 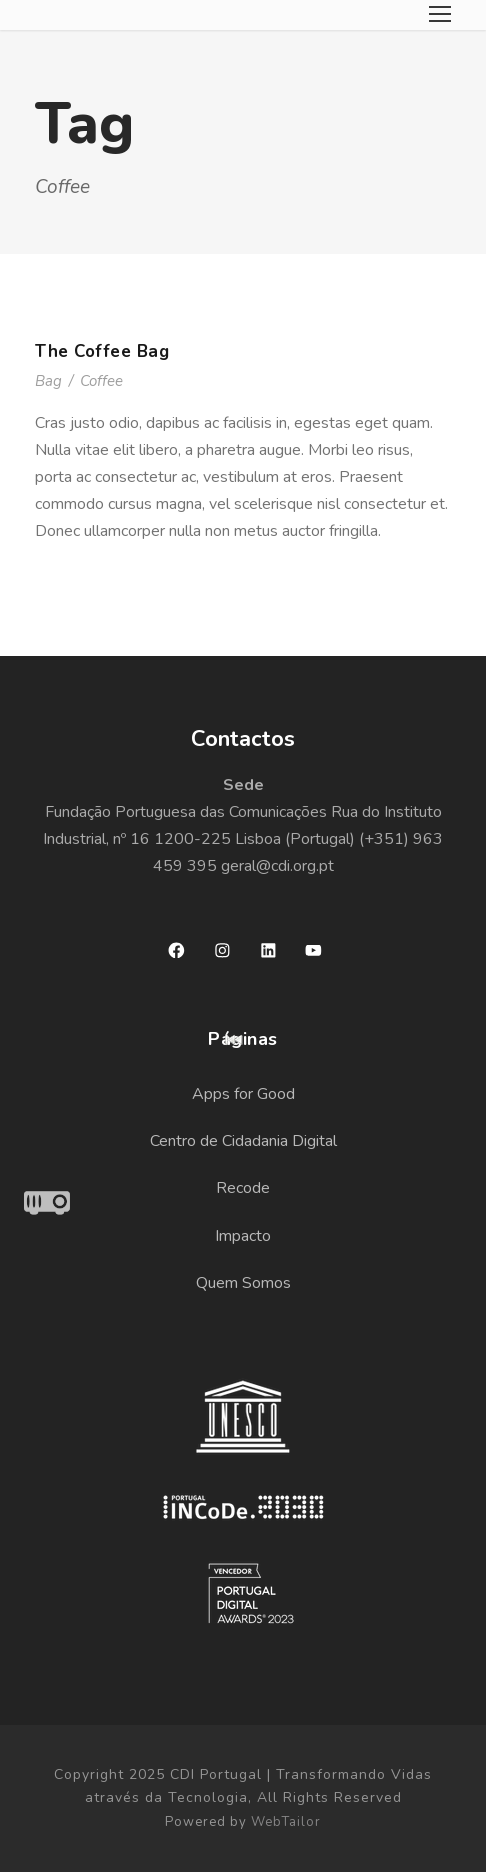 I want to click on connect to an external projector, so click(x=47, y=1200).